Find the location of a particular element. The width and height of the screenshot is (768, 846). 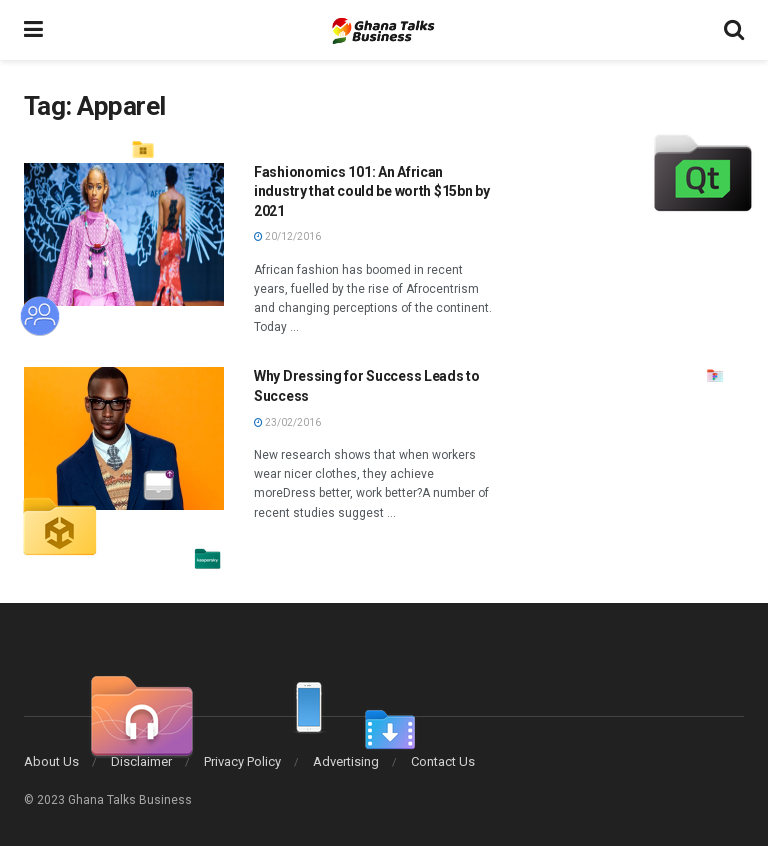

open audacity project files folder is located at coordinates (141, 718).